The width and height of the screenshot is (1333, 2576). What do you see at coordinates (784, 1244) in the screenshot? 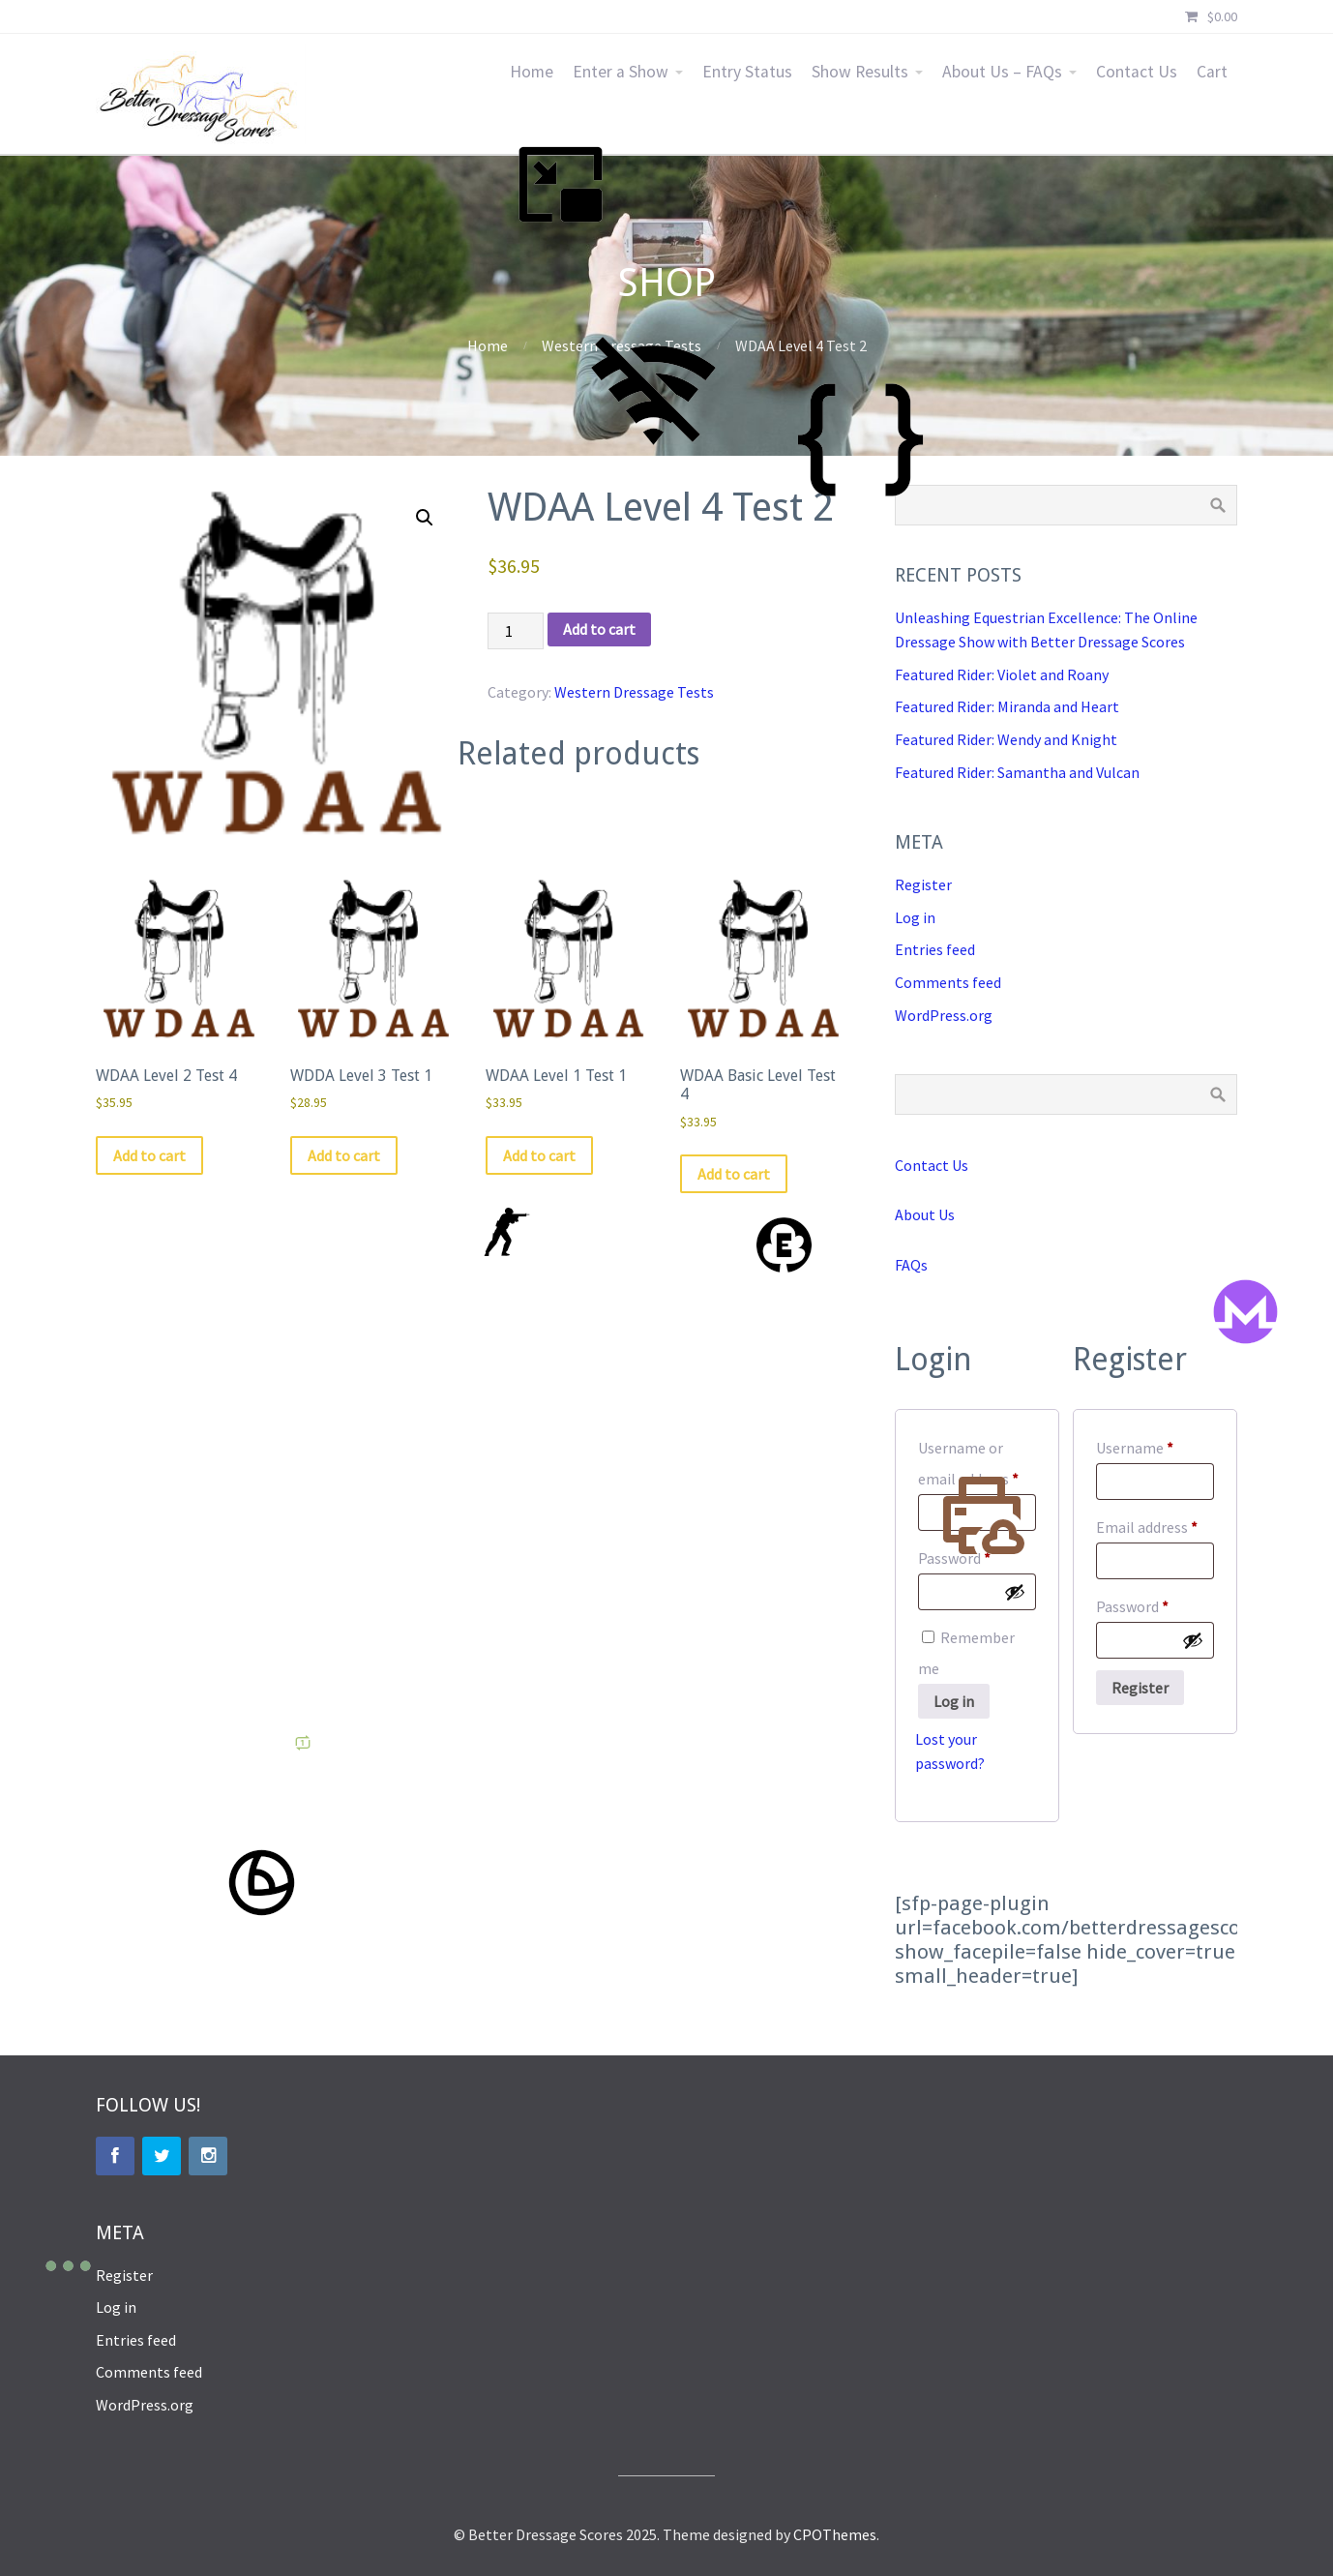
I see `open ecosia search engine` at bounding box center [784, 1244].